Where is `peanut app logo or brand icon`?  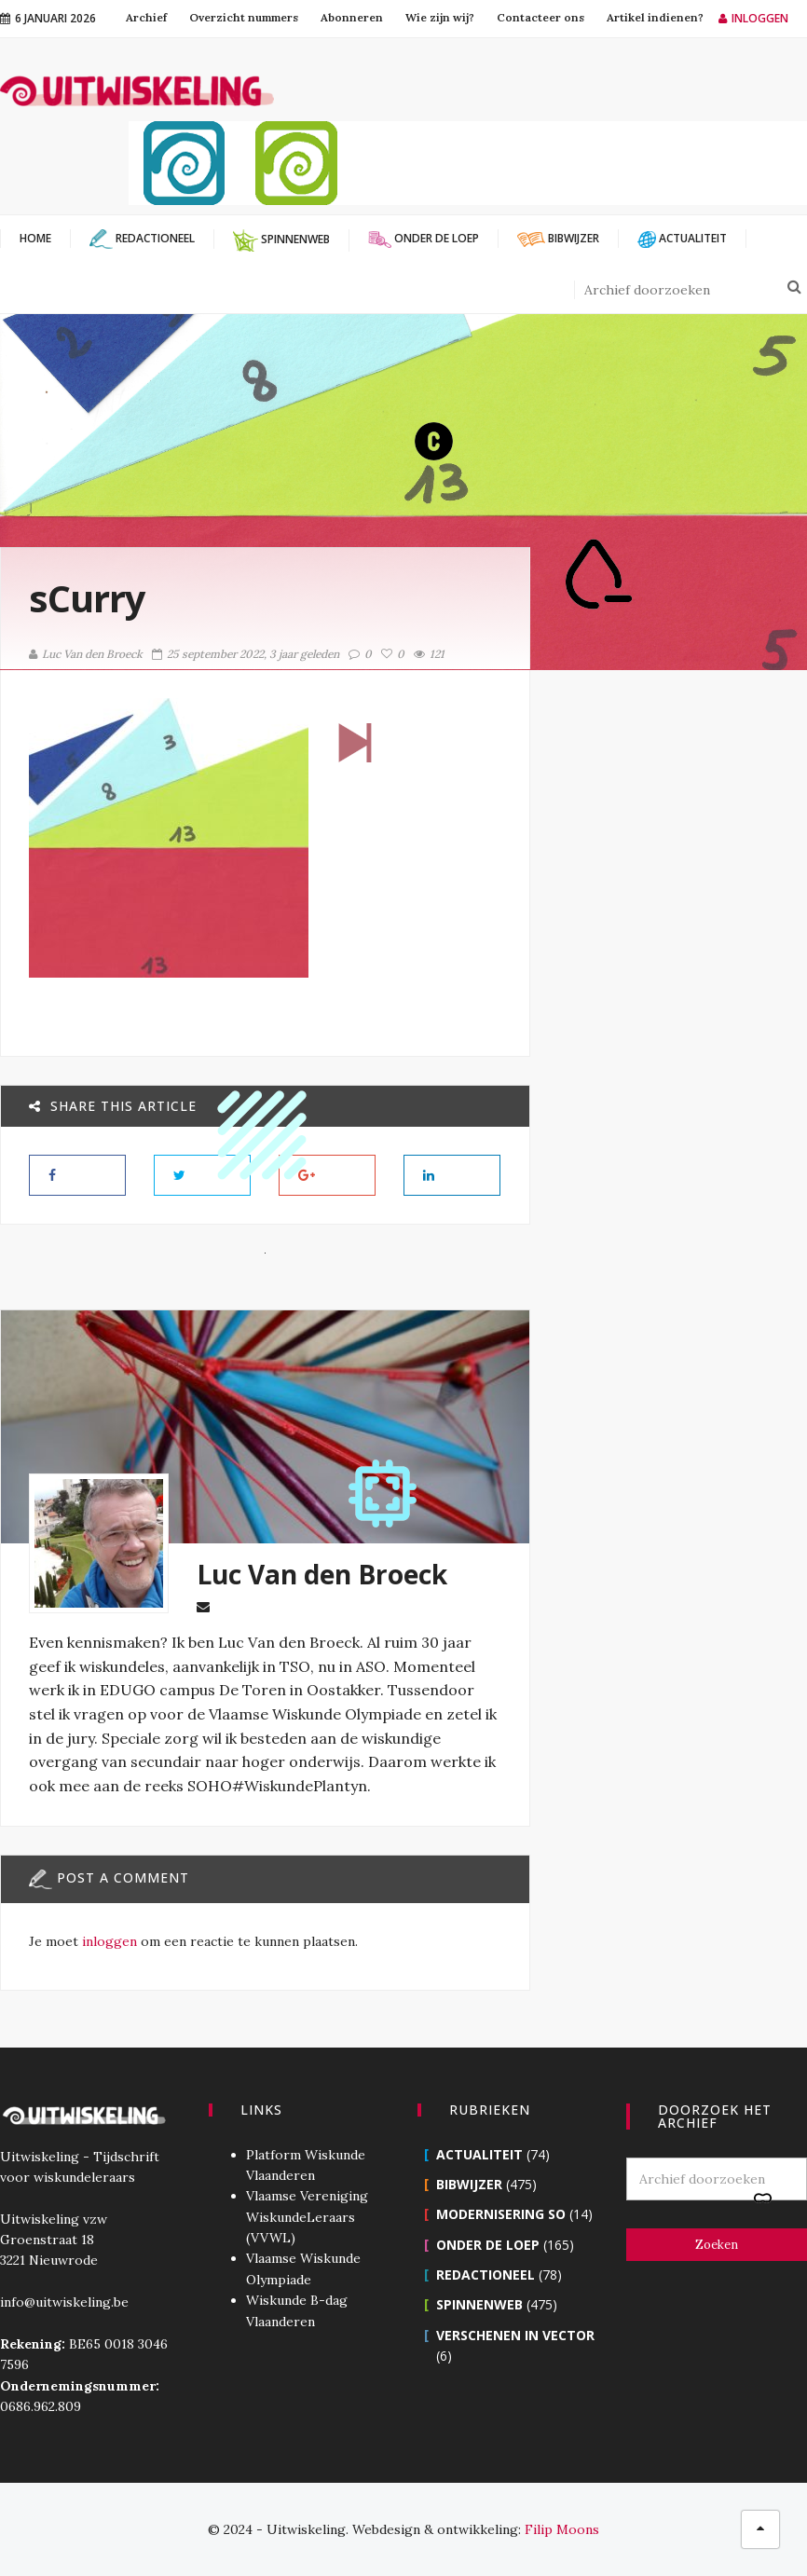 peanut app logo or brand icon is located at coordinates (762, 2198).